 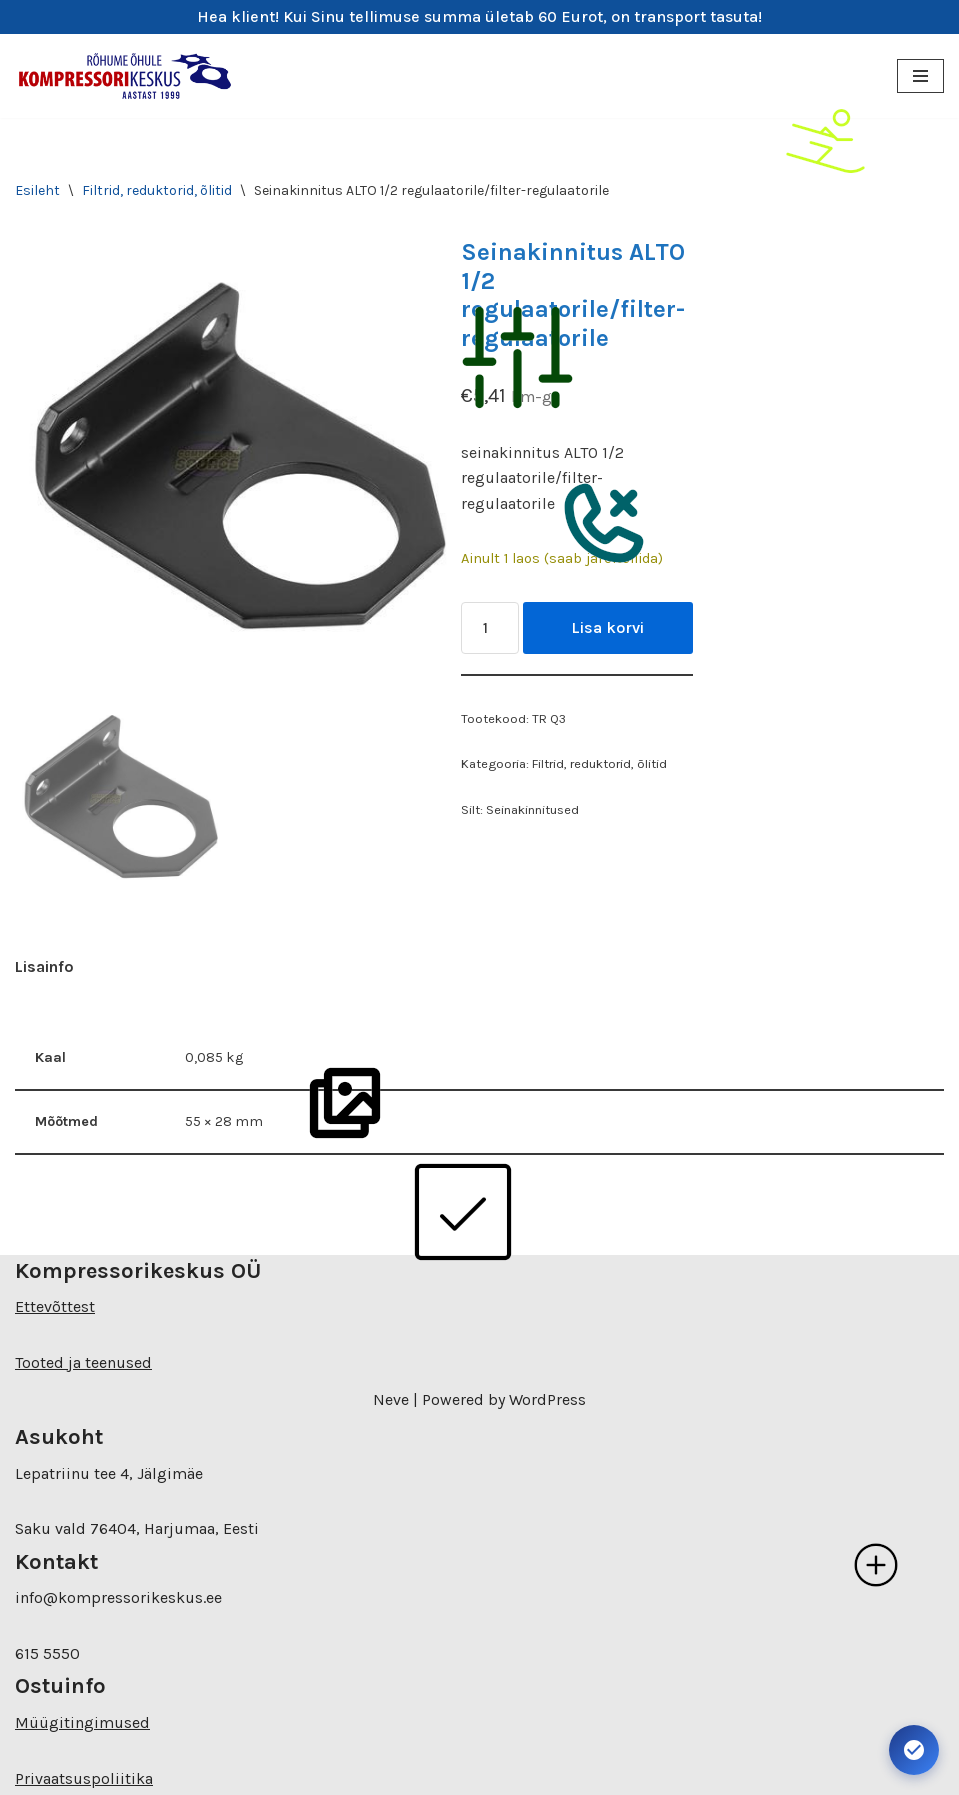 What do you see at coordinates (345, 1103) in the screenshot?
I see `view photo gallery` at bounding box center [345, 1103].